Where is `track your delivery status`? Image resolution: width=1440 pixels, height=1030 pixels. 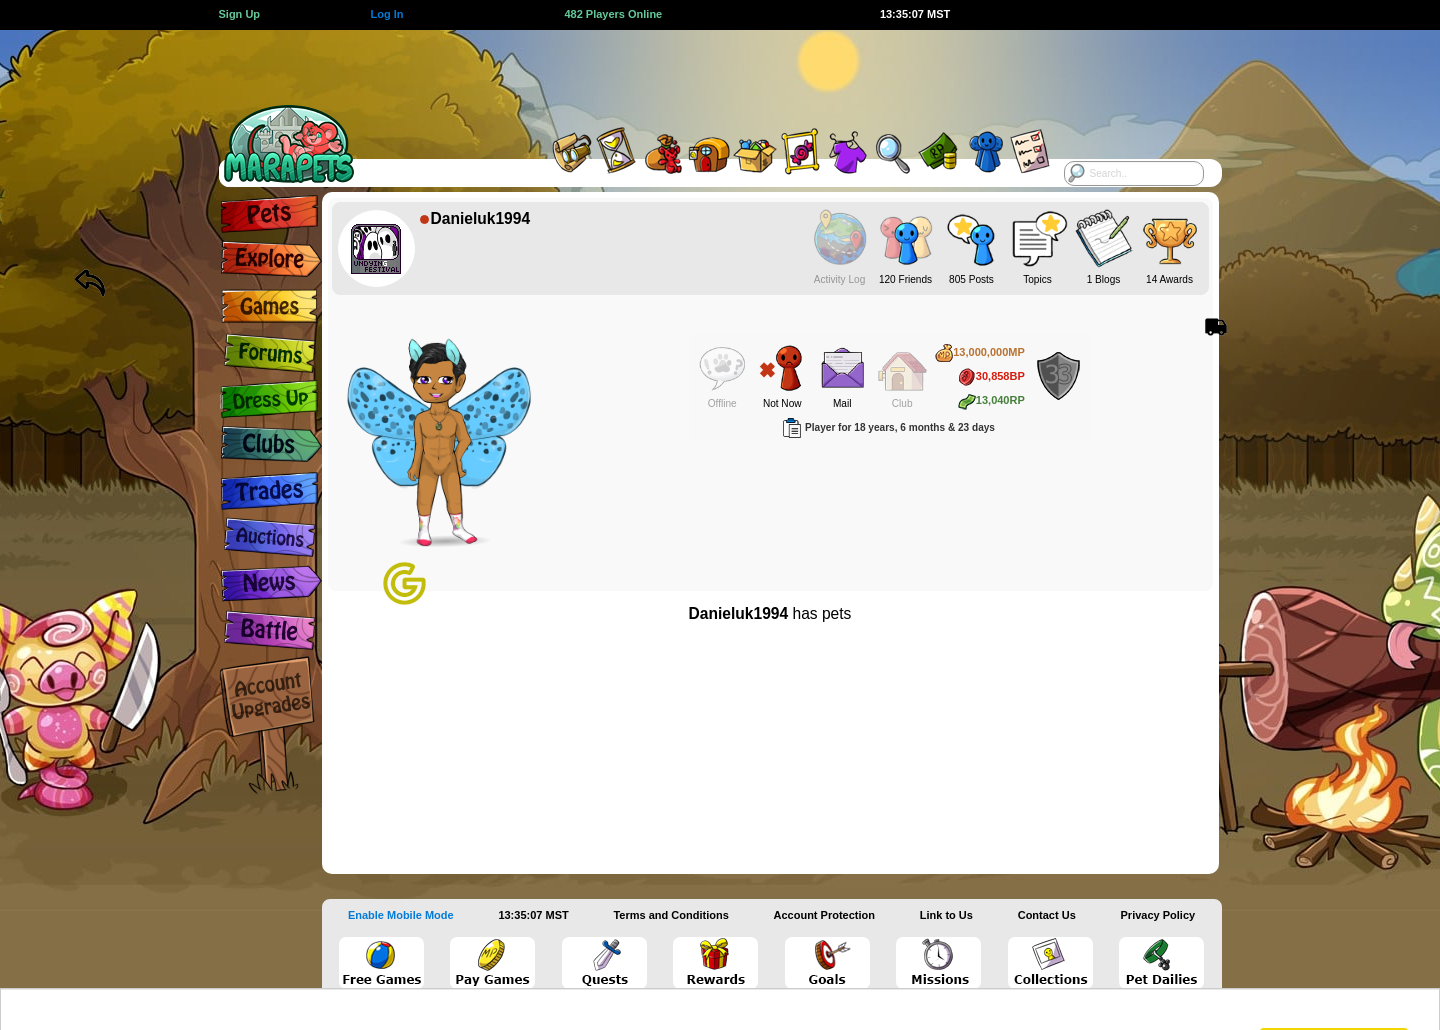
track your delivery status is located at coordinates (1216, 327).